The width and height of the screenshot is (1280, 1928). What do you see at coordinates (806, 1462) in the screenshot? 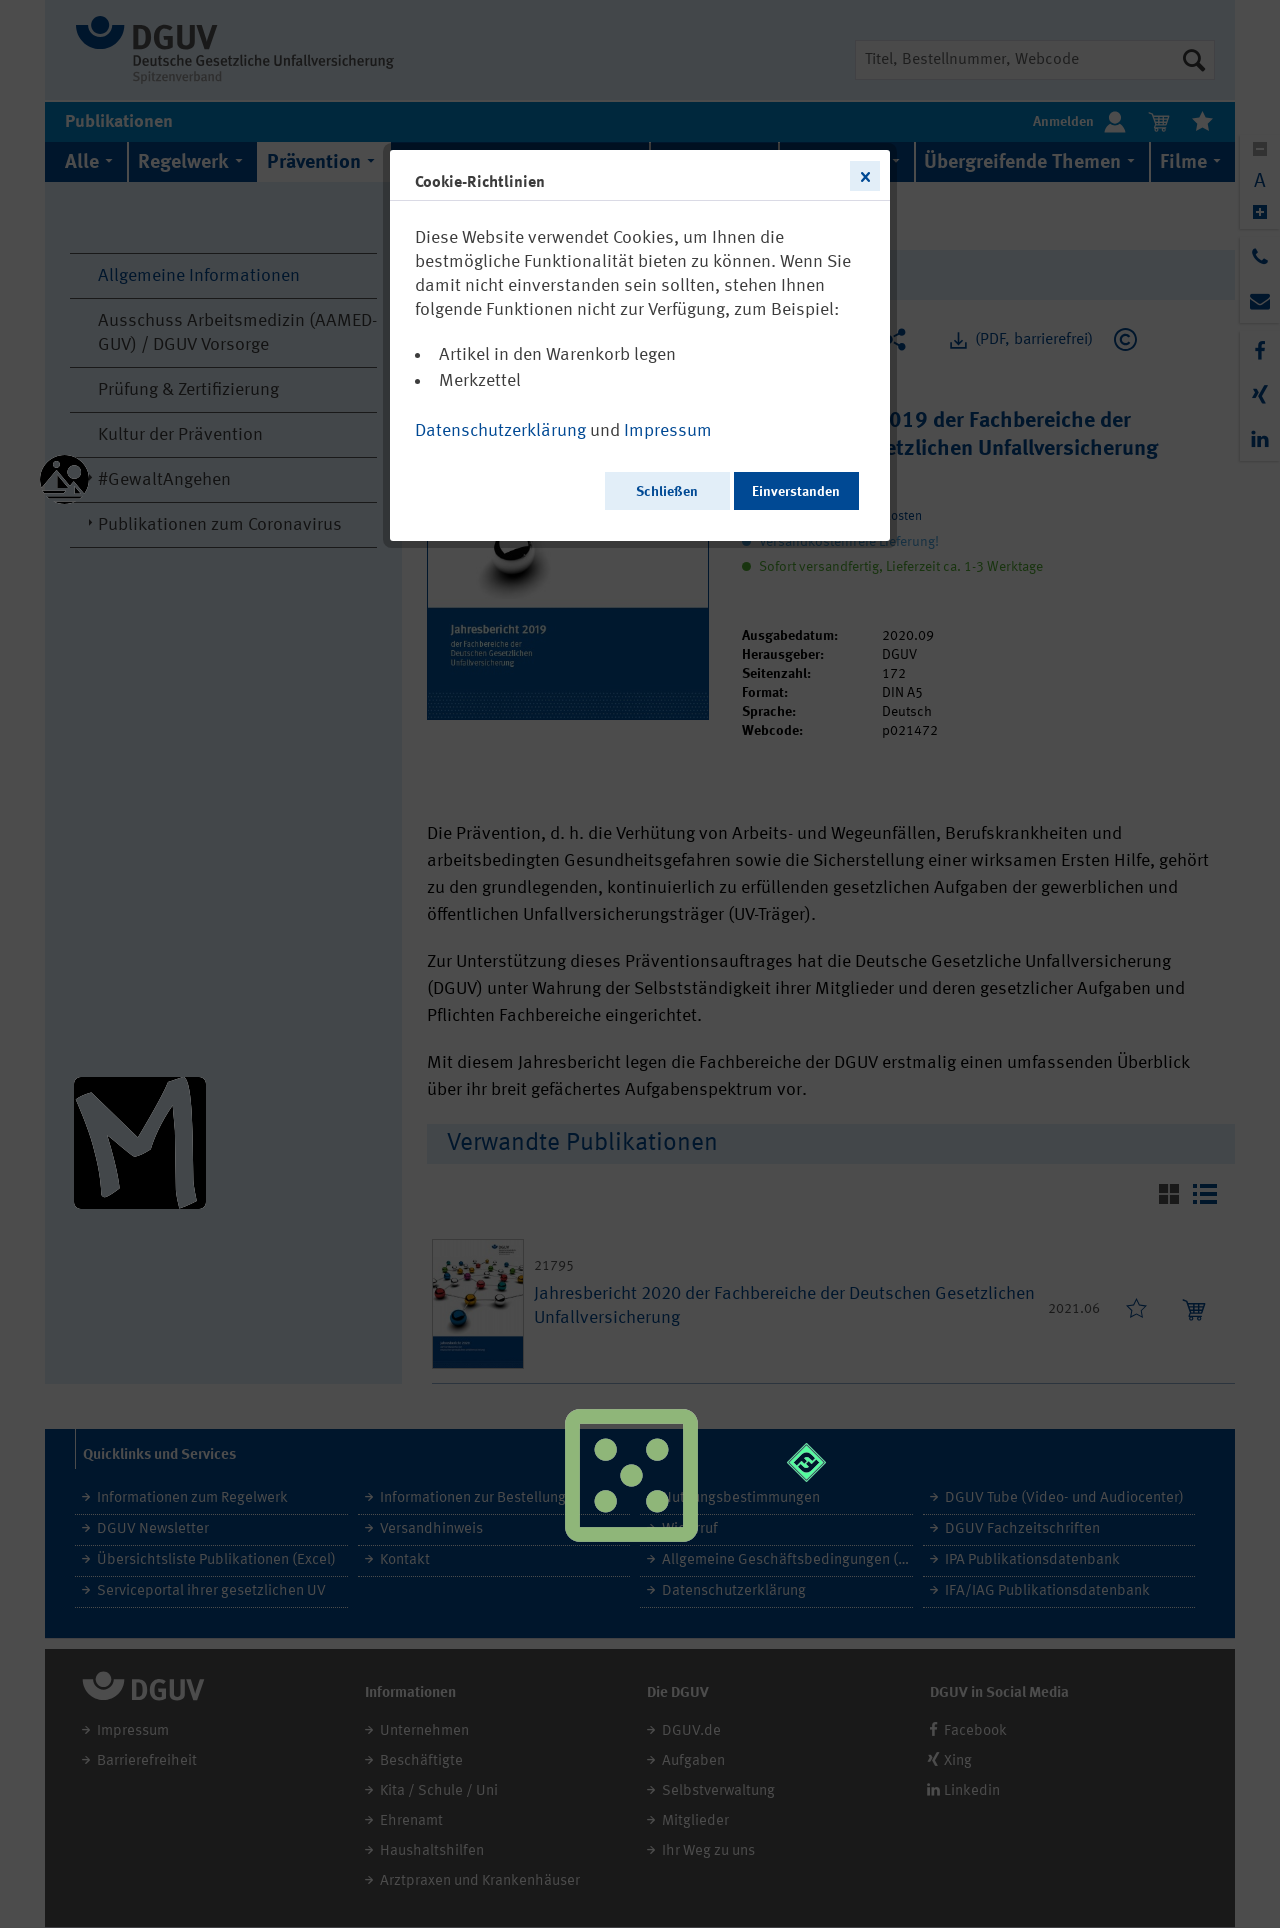
I see `fantasy flight games logo` at bounding box center [806, 1462].